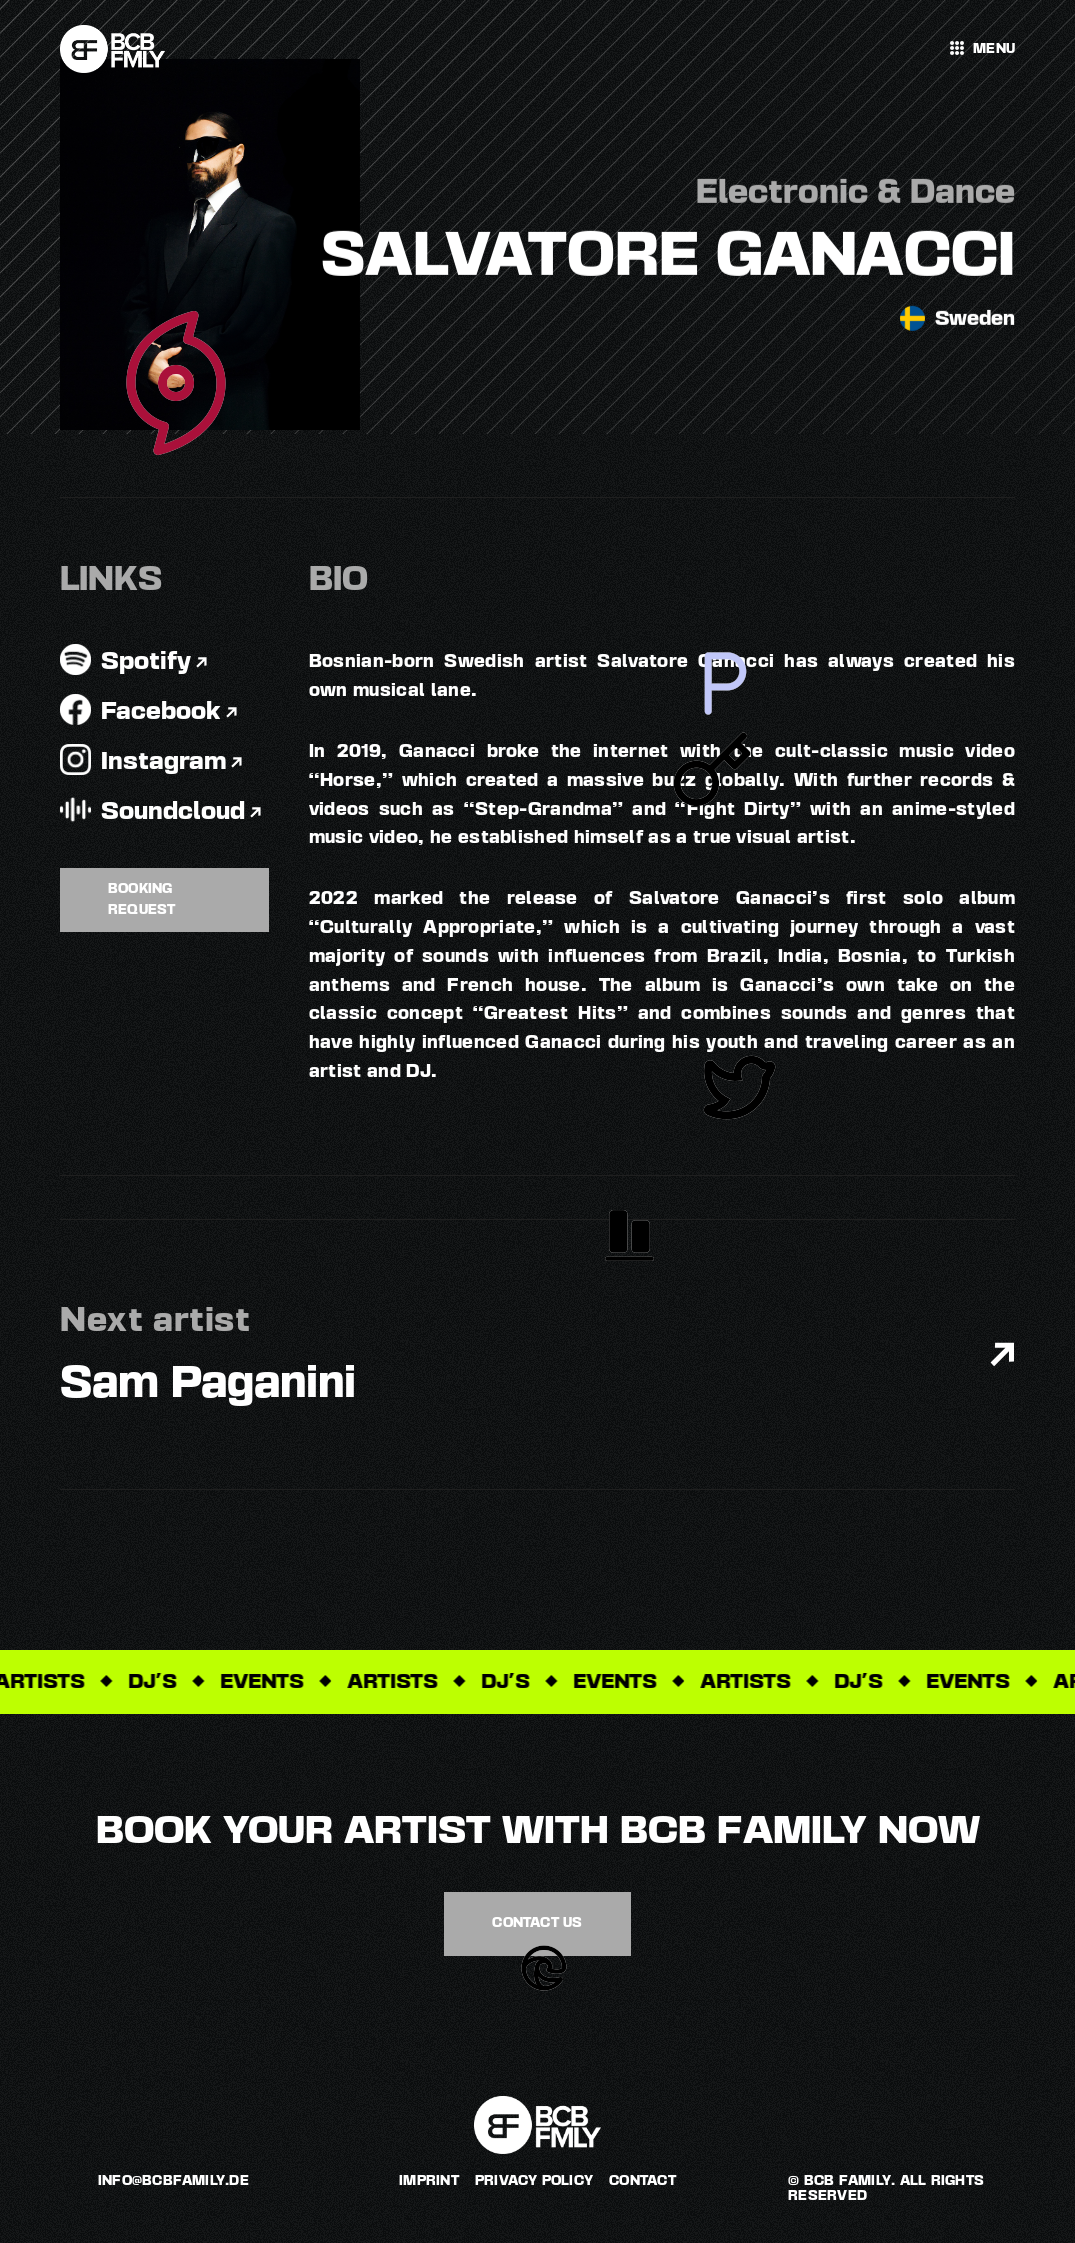 Image resolution: width=1075 pixels, height=2243 pixels. What do you see at coordinates (544, 1968) in the screenshot?
I see `open microsoft edge browser` at bounding box center [544, 1968].